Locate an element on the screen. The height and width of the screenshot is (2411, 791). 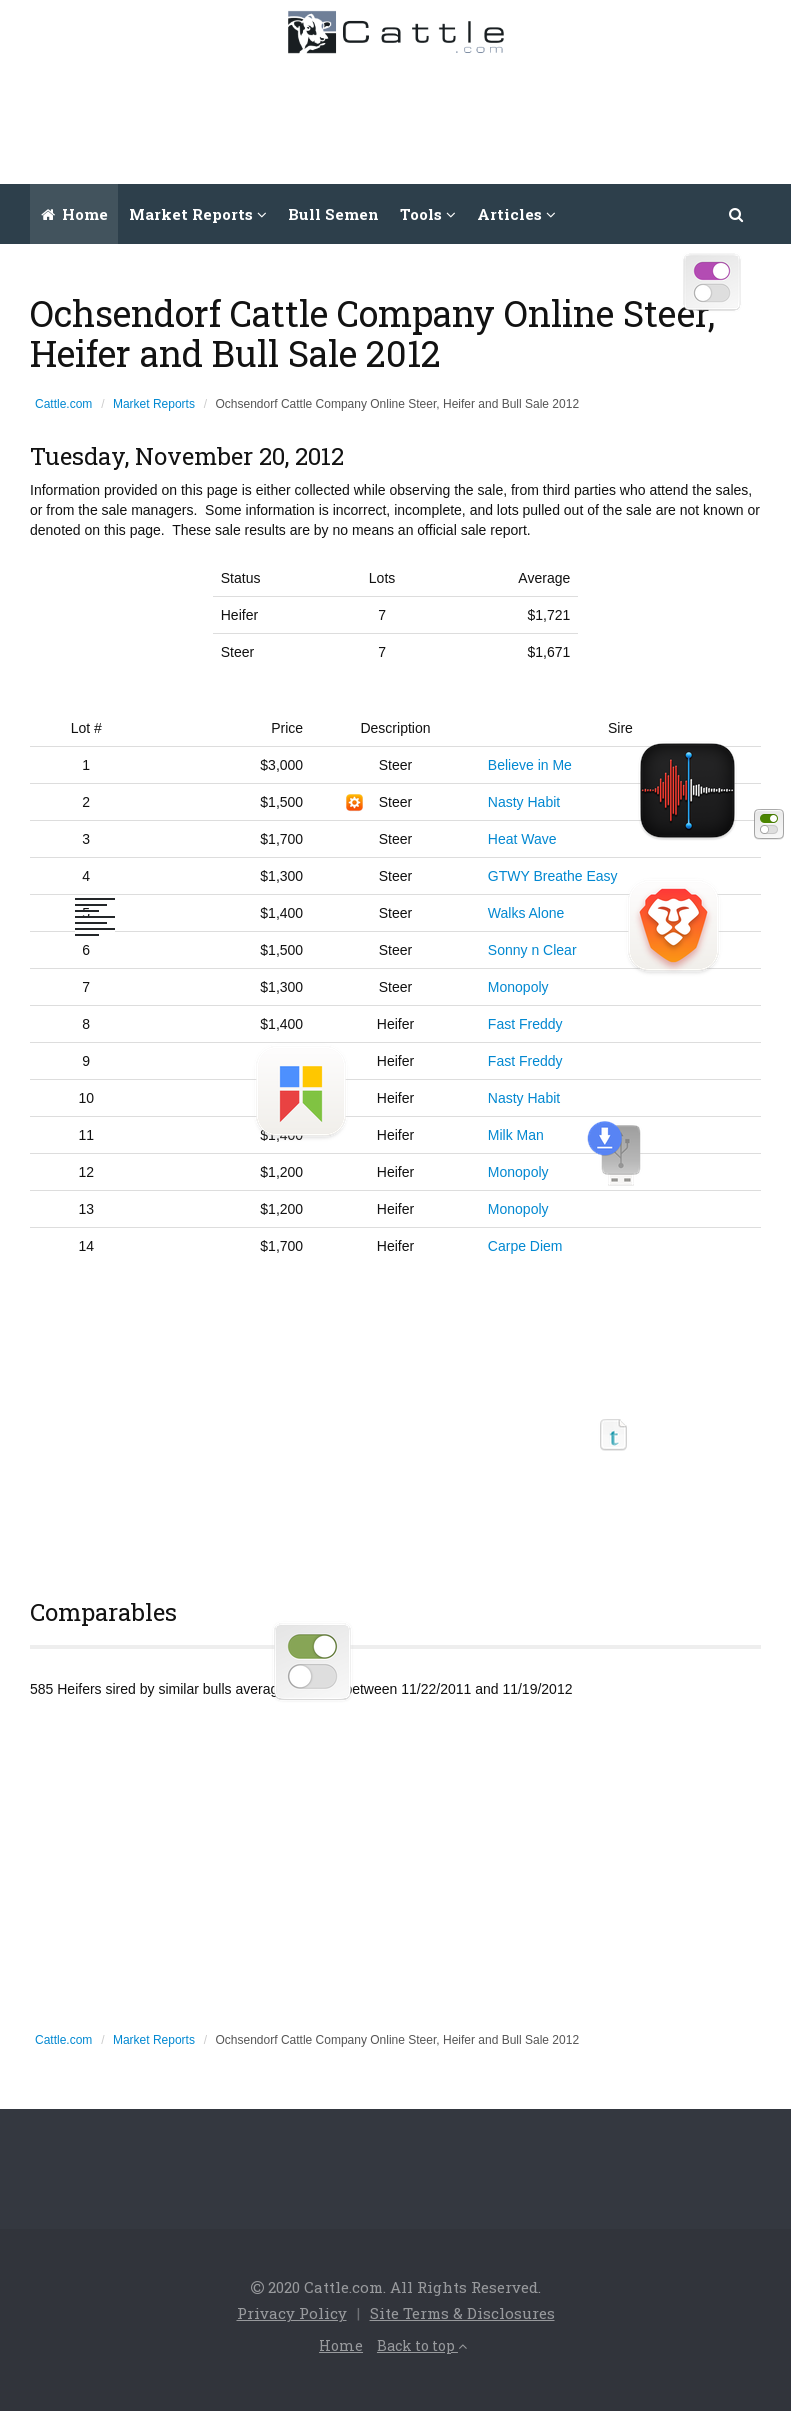
open the Brave browser is located at coordinates (673, 925).